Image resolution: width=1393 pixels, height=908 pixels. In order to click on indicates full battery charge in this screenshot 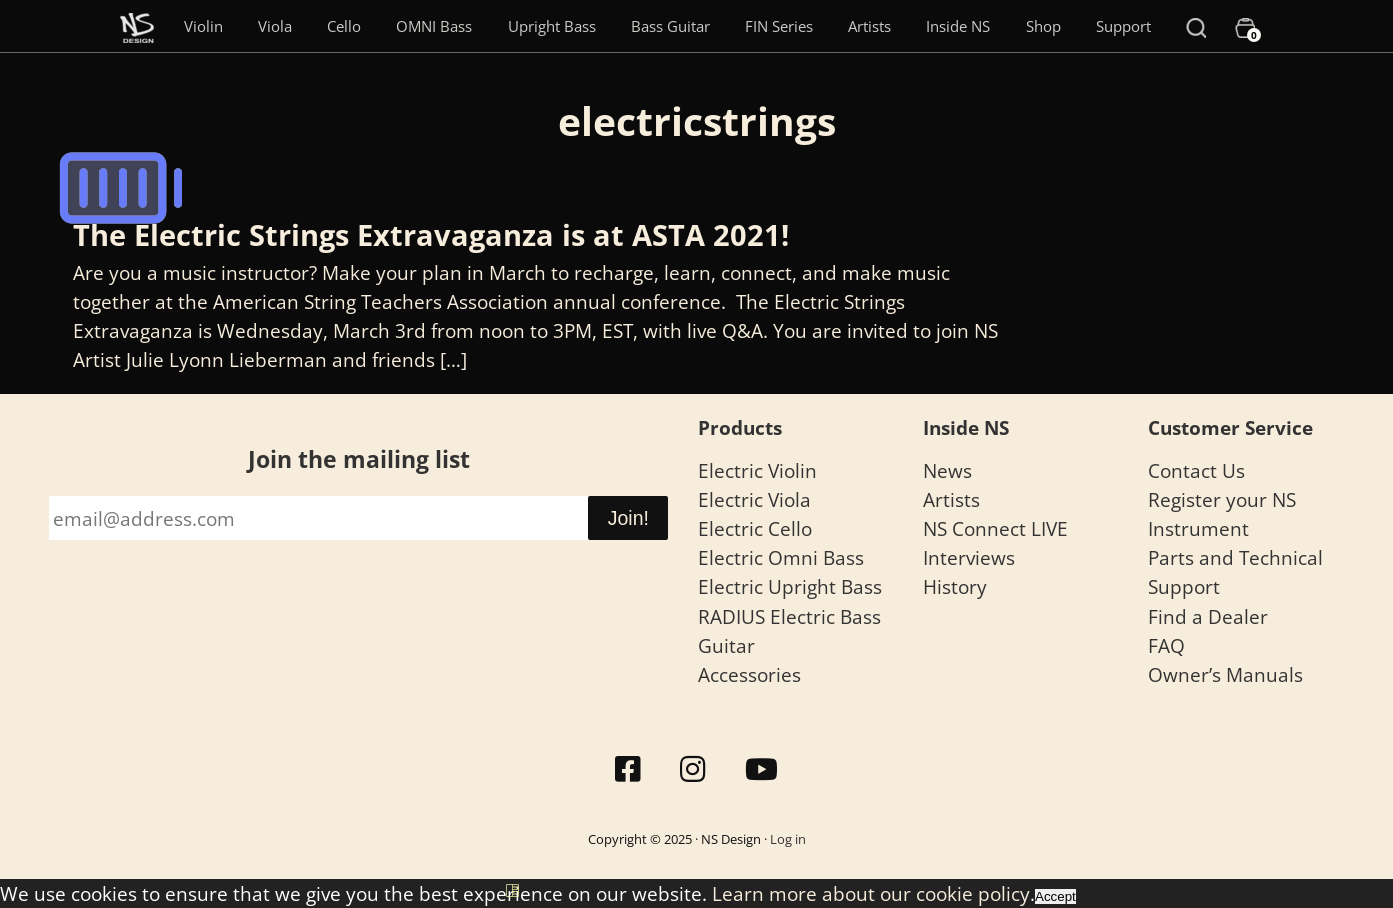, I will do `click(119, 188)`.